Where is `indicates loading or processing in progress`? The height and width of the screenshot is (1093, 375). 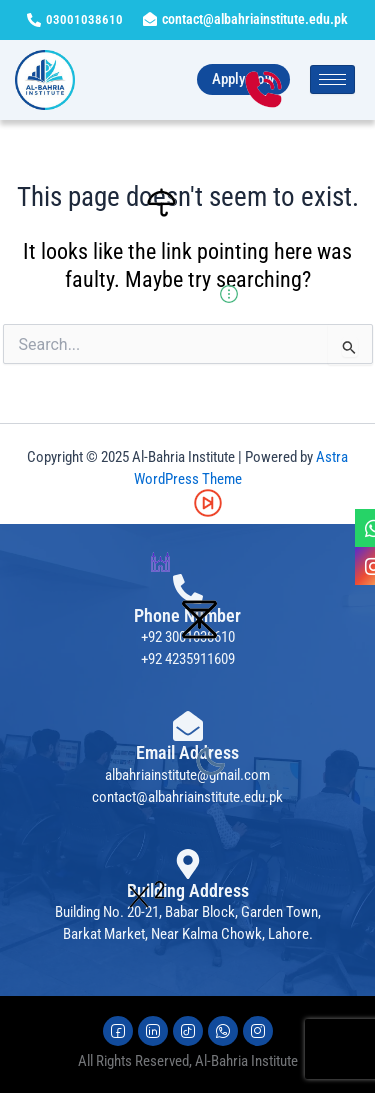
indicates loading or processing in progress is located at coordinates (199, 619).